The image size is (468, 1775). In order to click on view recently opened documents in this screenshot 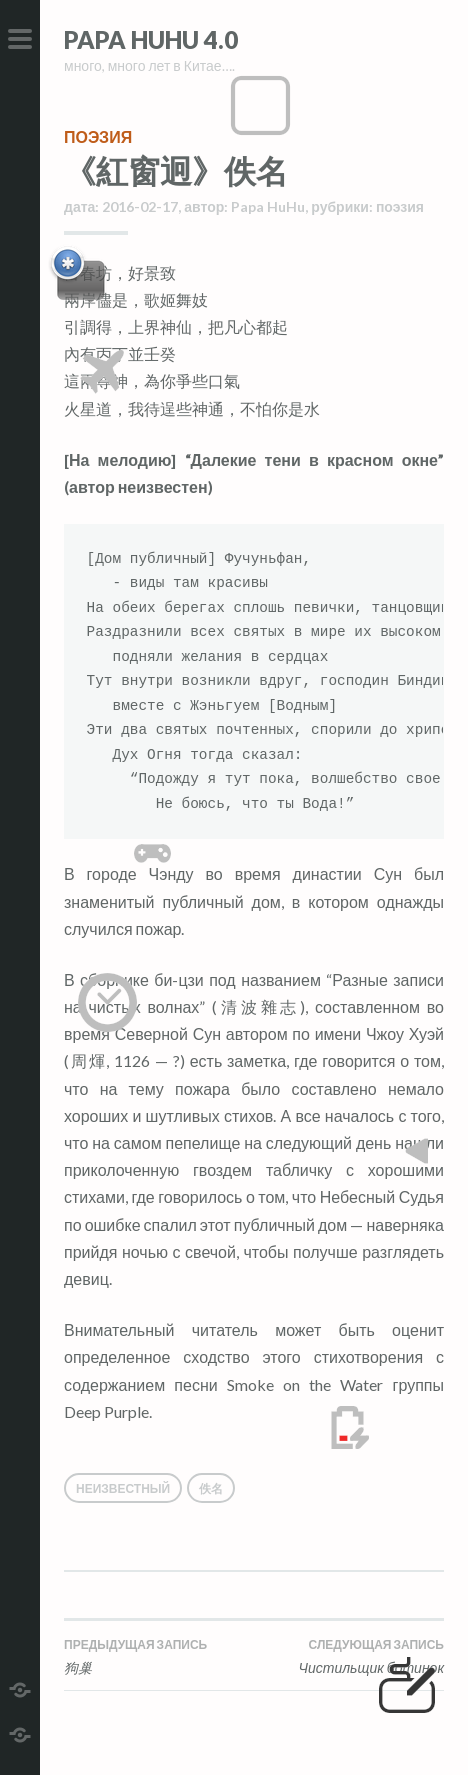, I will do `click(109, 1004)`.